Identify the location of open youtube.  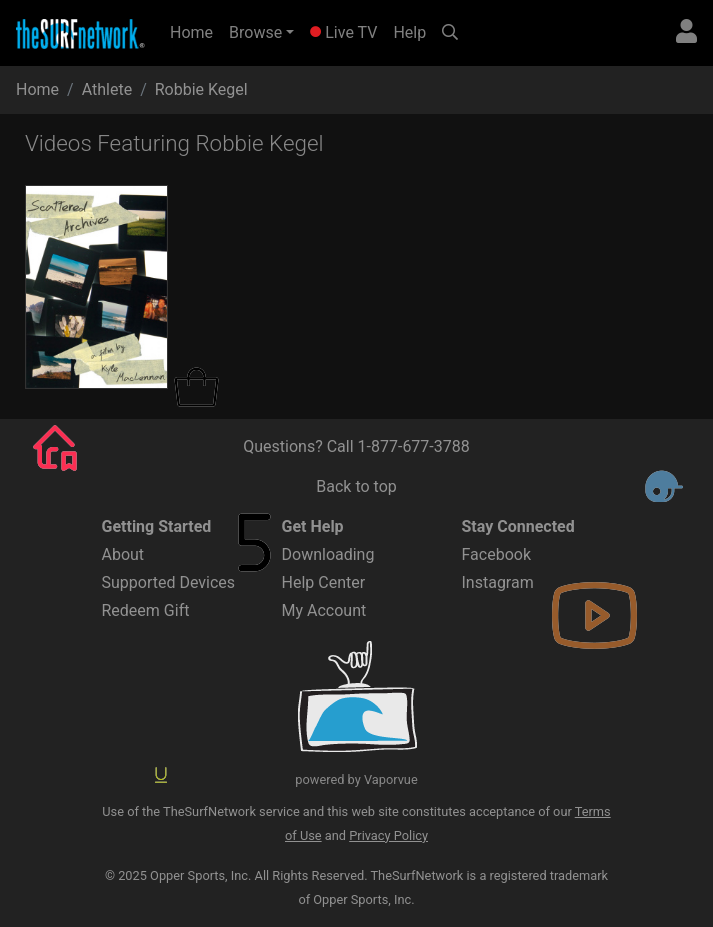
(594, 615).